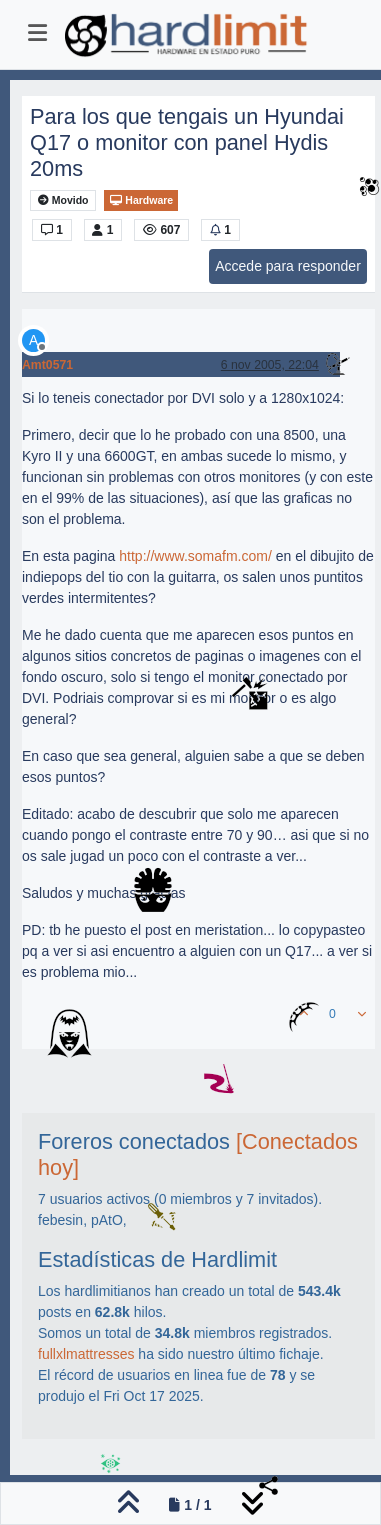 The image size is (381, 1525). I want to click on view frost or ice-related content, so click(110, 1463).